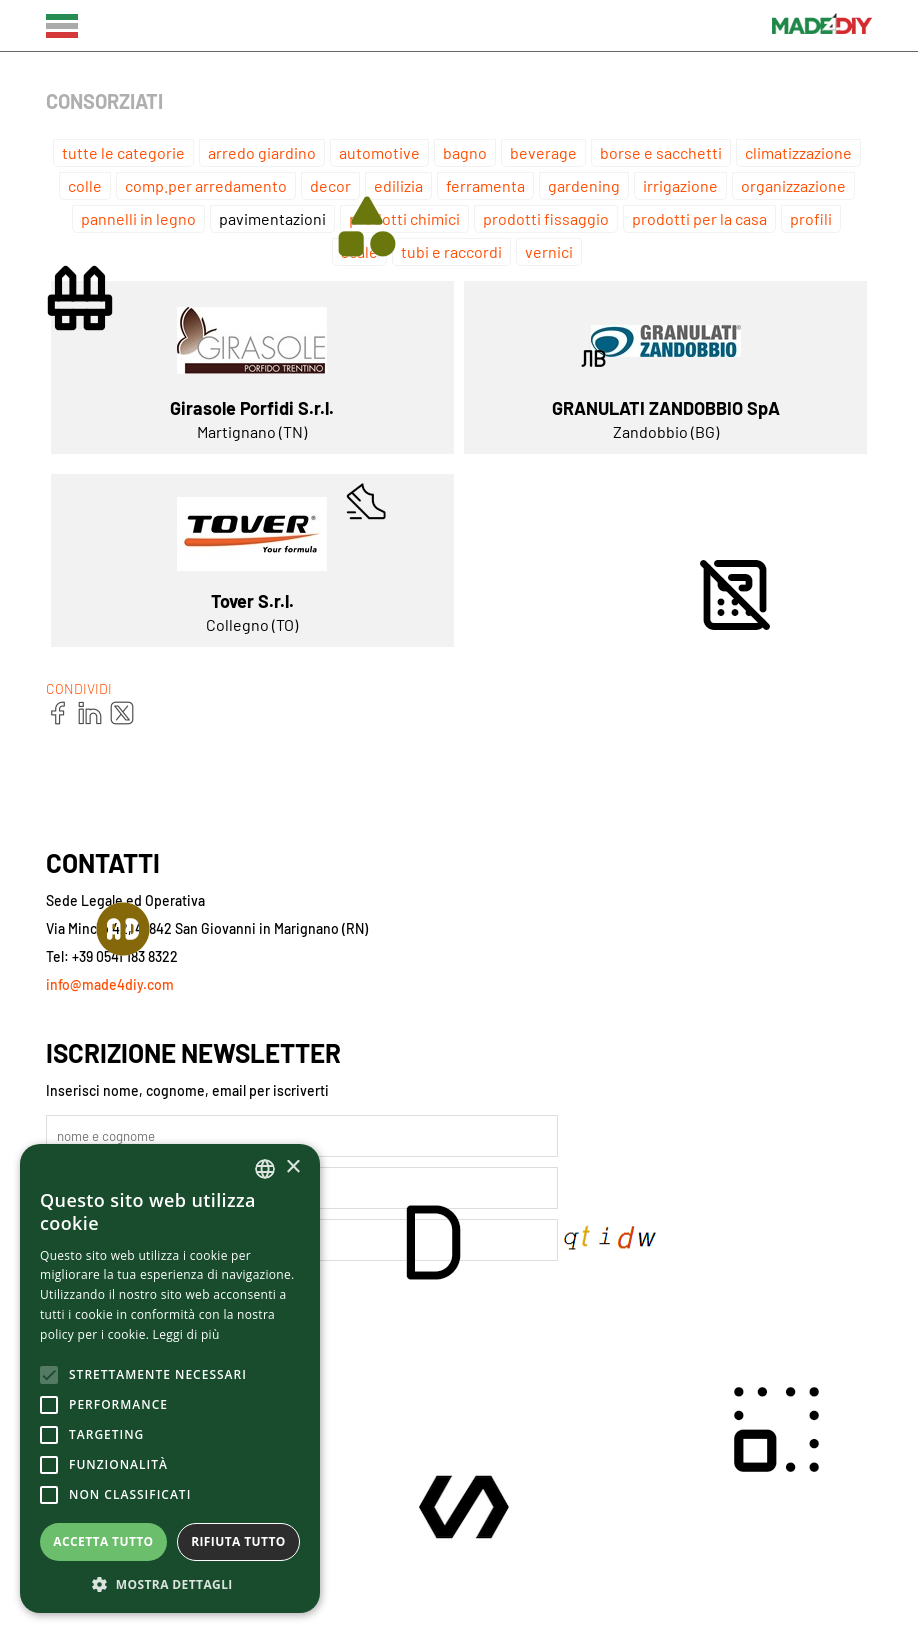  Describe the element at coordinates (593, 358) in the screenshot. I see `indicates Kyrgyzstani som currency` at that location.